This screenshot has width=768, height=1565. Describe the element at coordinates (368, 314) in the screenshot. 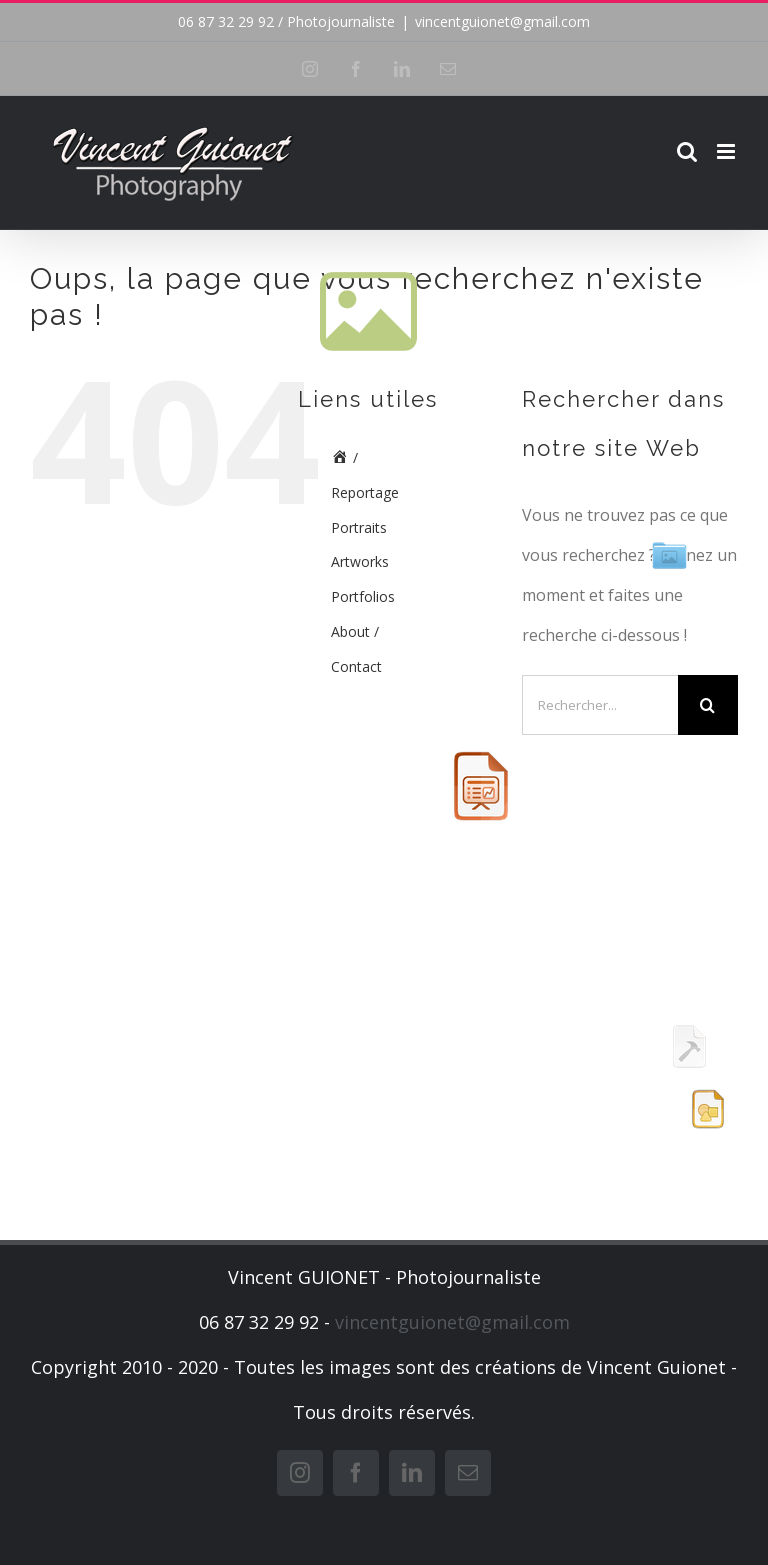

I see `open photo viewer application` at that location.